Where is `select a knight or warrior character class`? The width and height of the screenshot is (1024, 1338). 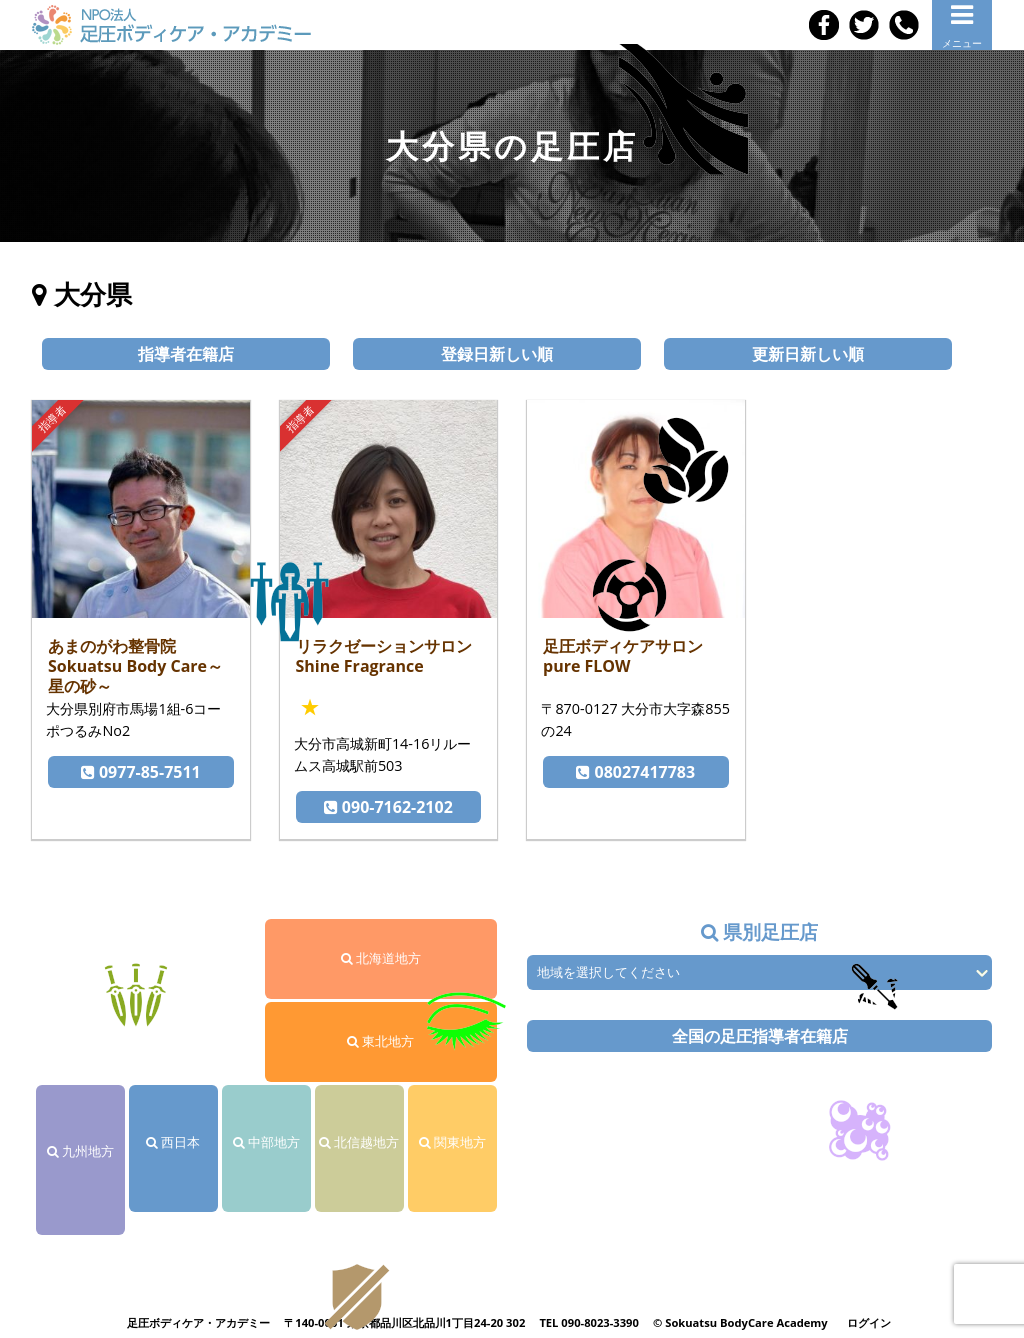 select a knight or warrior character class is located at coordinates (289, 601).